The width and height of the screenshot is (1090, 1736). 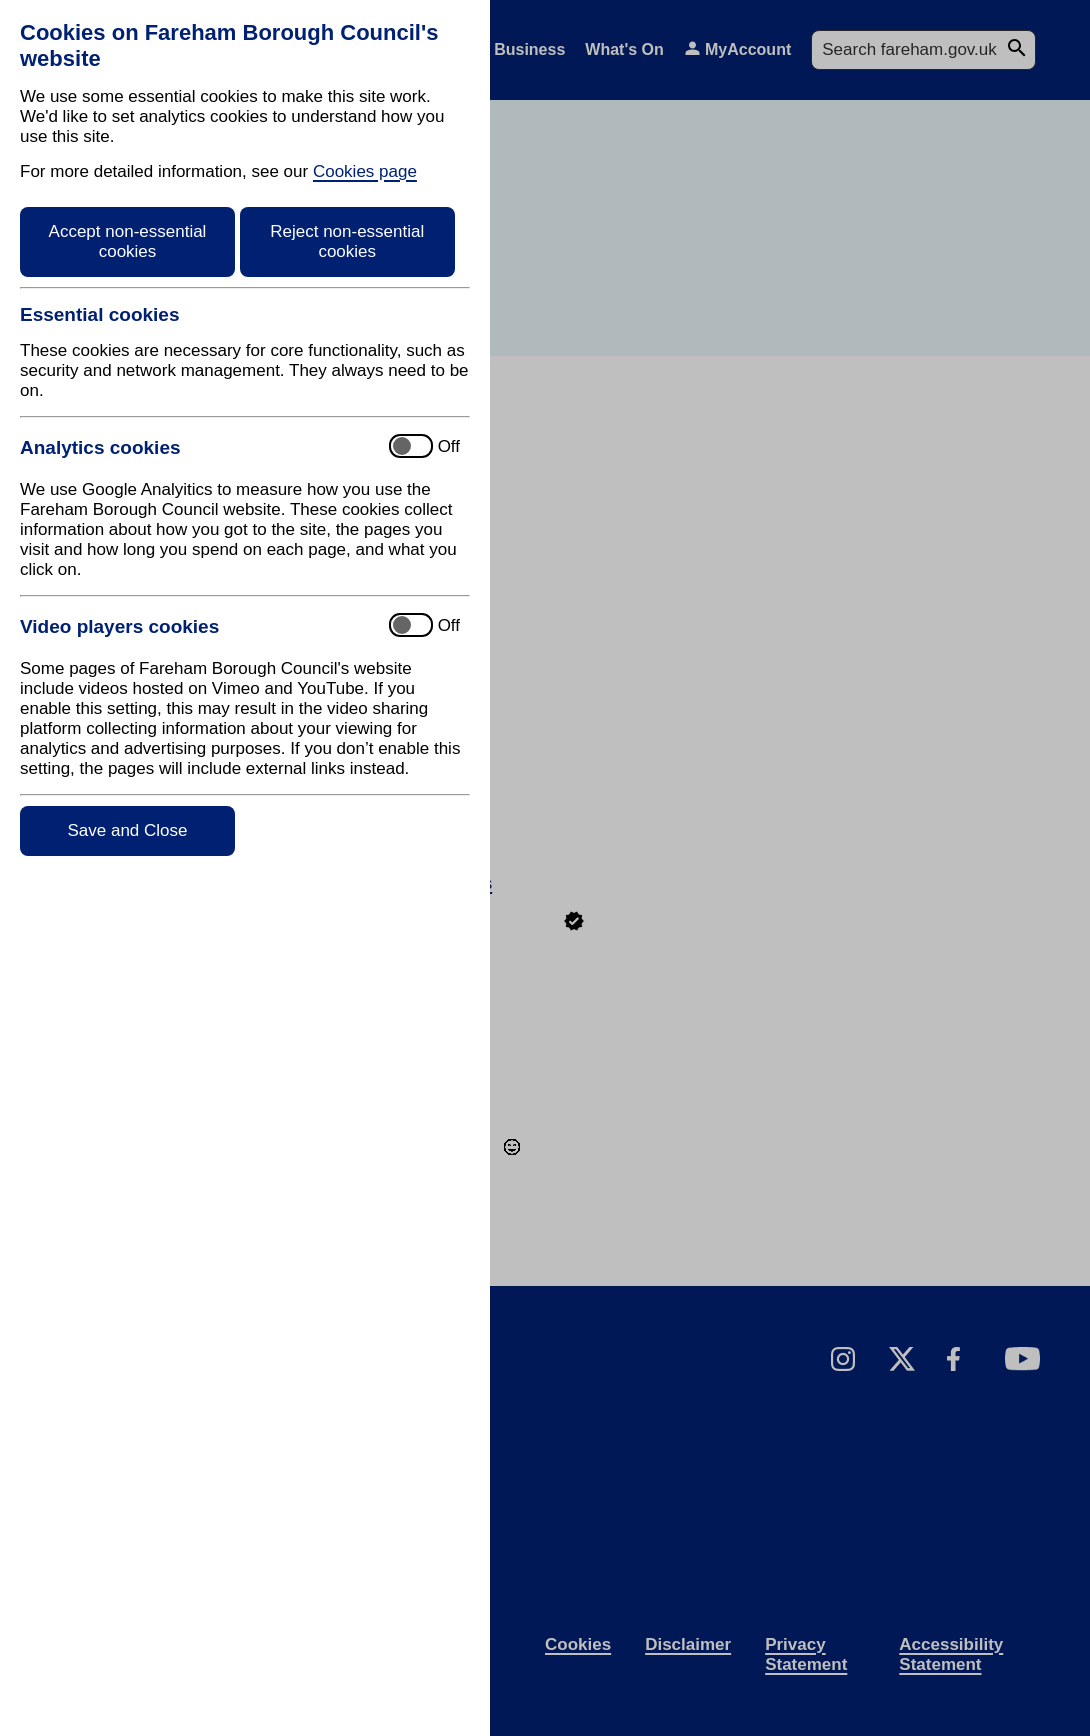 What do you see at coordinates (574, 921) in the screenshot?
I see `indicates a verified account or profile` at bounding box center [574, 921].